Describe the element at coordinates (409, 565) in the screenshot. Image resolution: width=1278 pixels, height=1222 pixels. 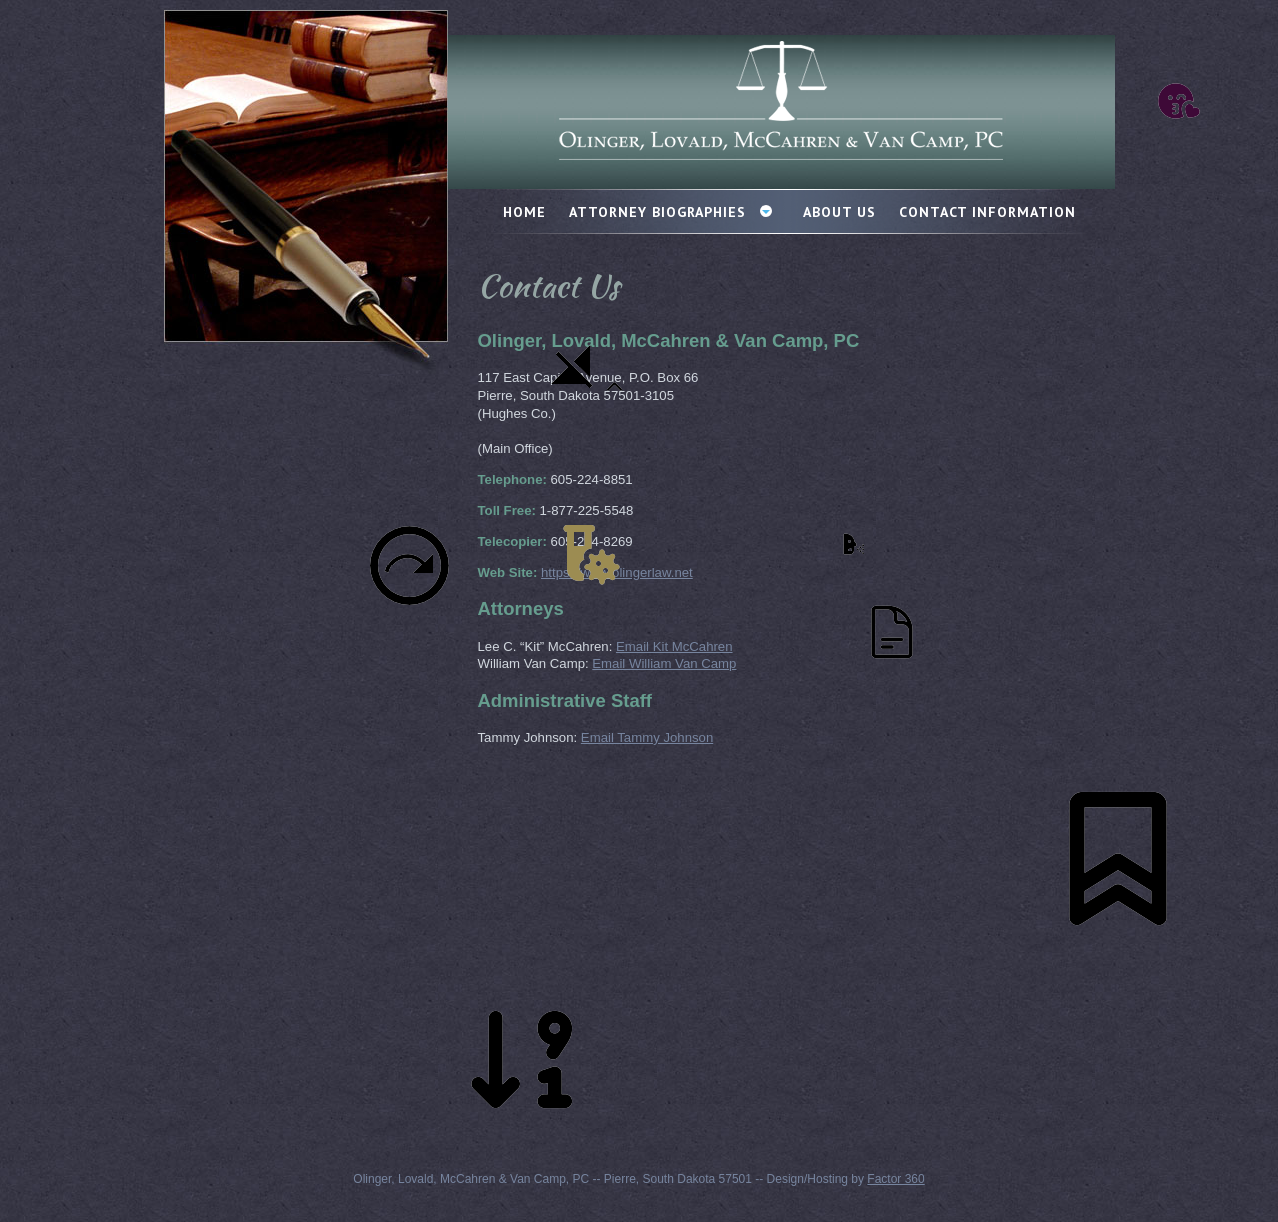
I see `skip to next scheduled item` at that location.